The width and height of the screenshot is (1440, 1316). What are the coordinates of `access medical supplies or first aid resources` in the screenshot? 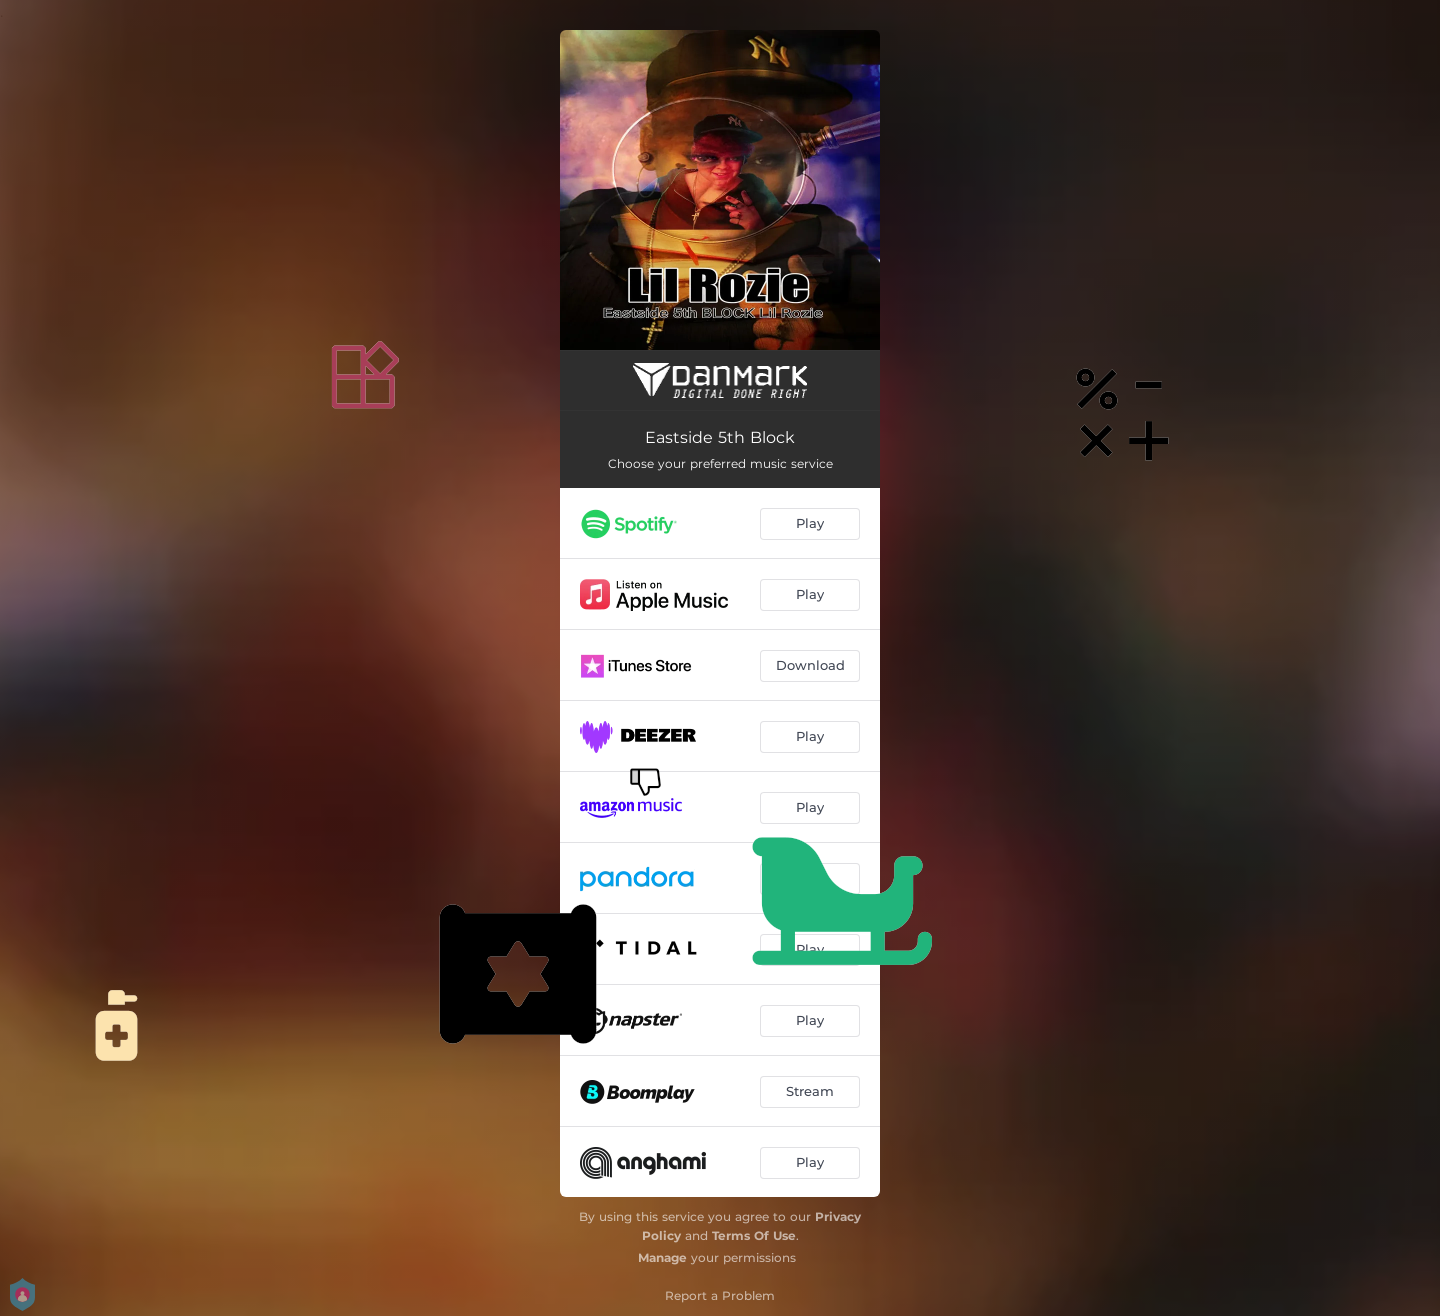 It's located at (116, 1027).